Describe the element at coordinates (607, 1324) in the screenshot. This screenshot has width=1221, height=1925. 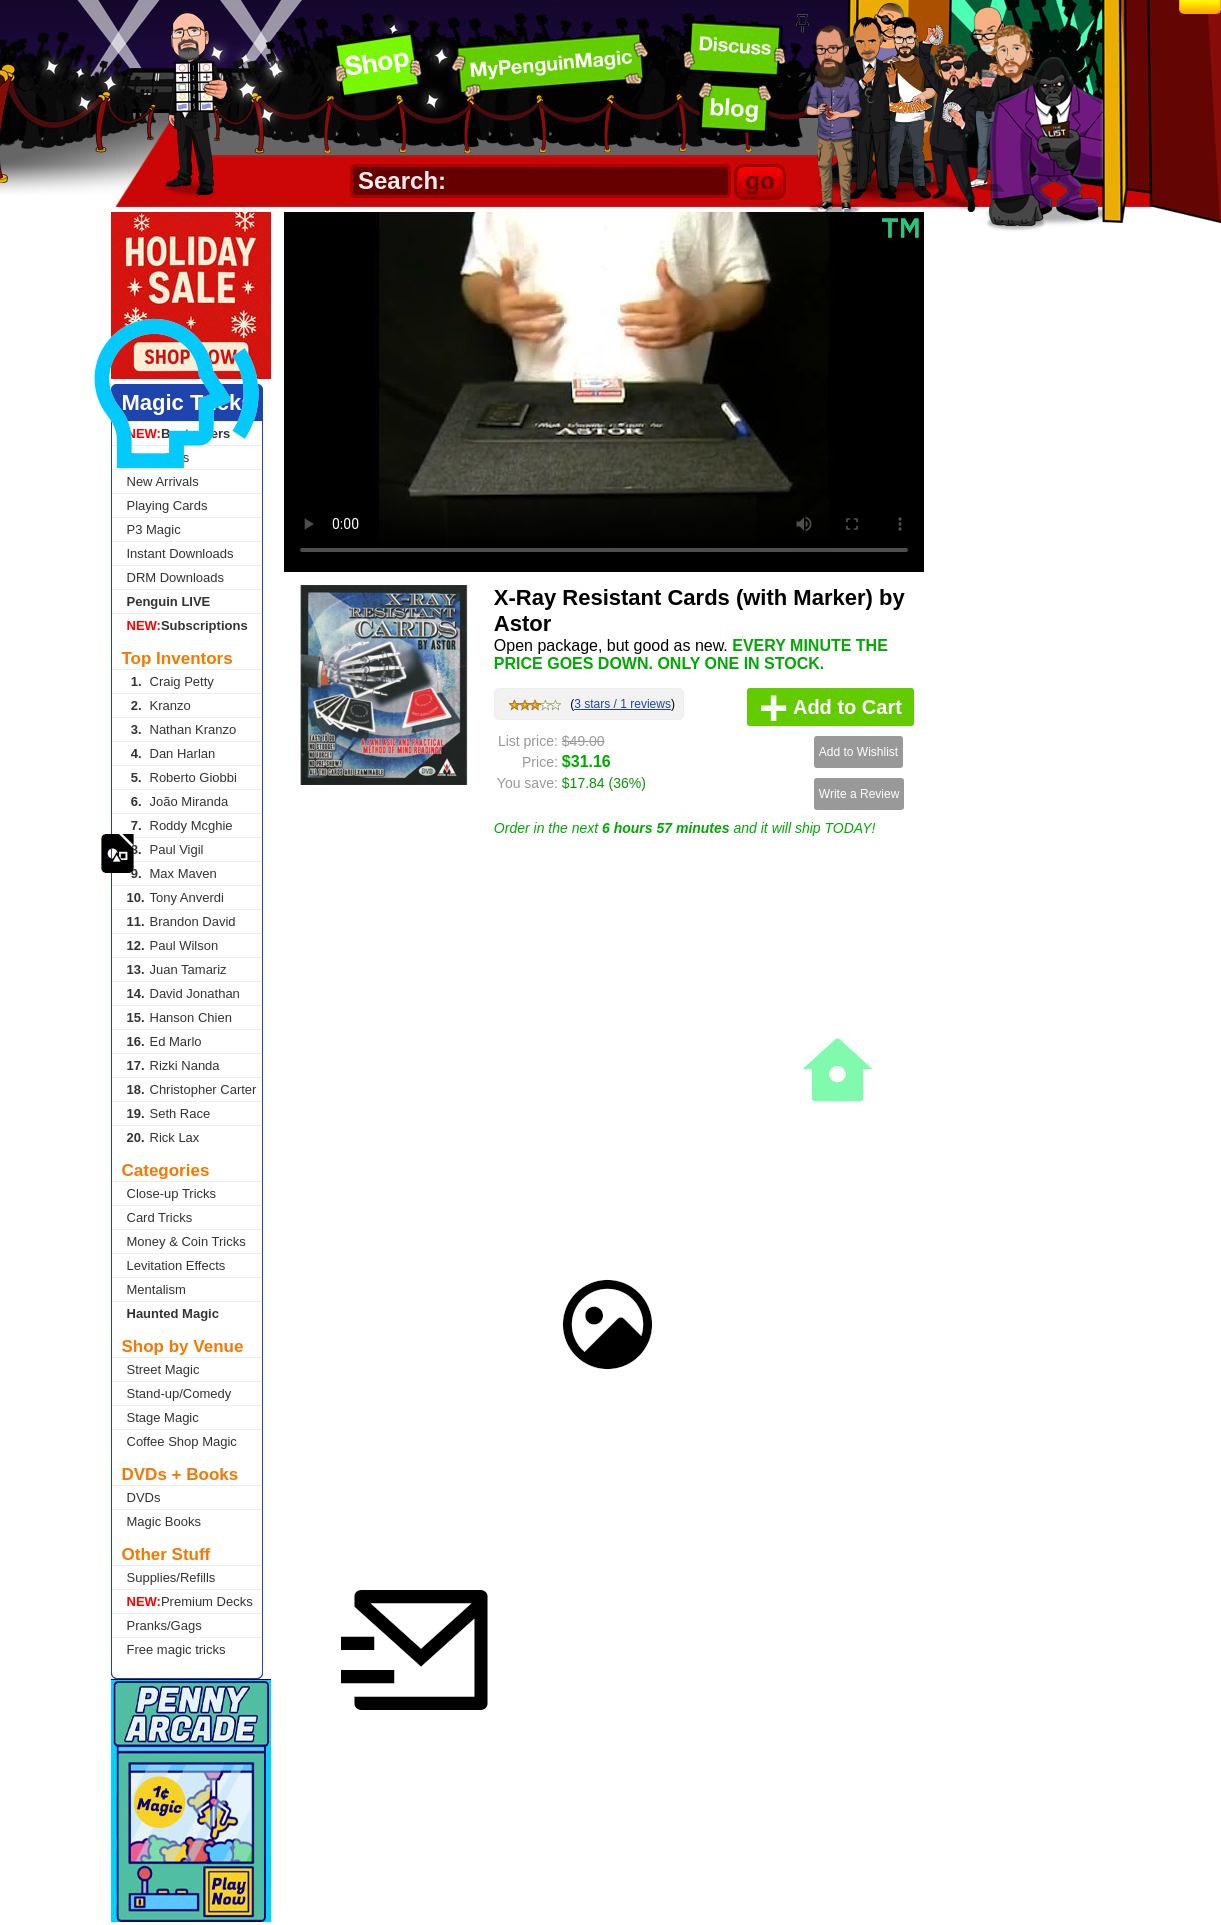
I see `view image or photo gallery` at that location.